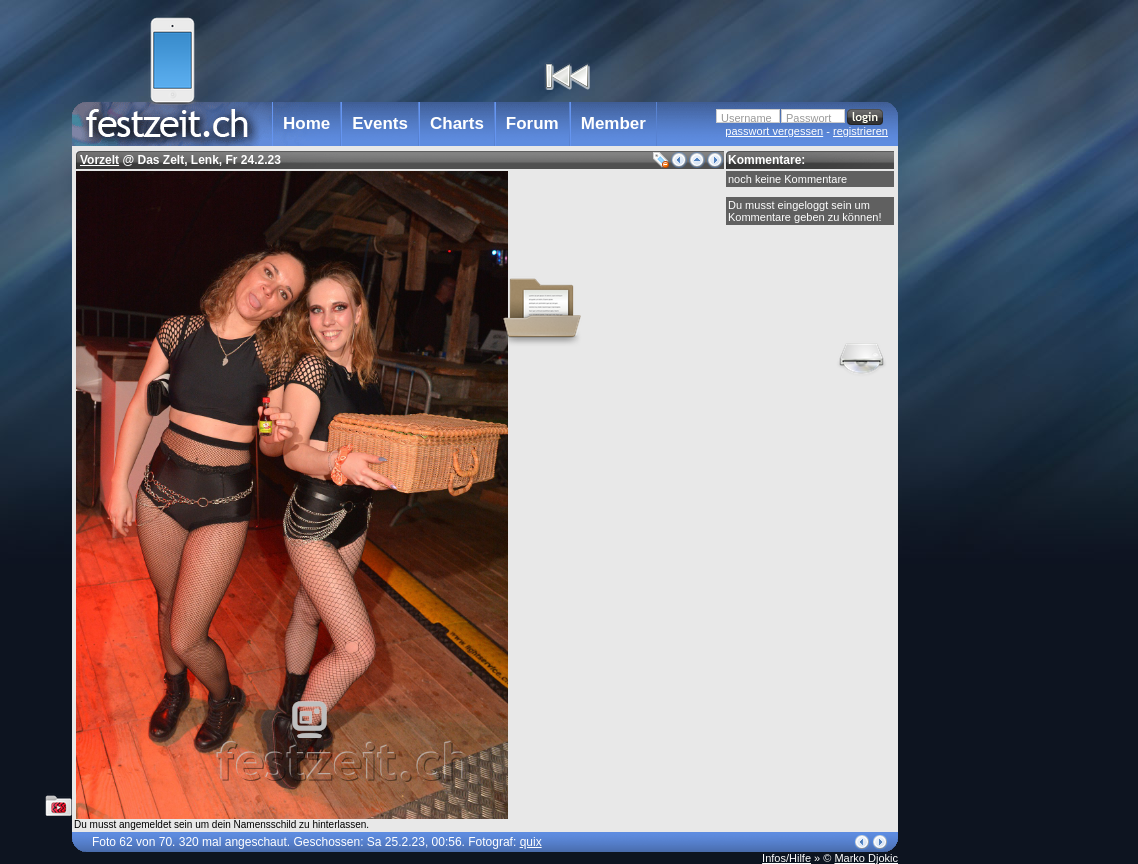 Image resolution: width=1138 pixels, height=864 pixels. Describe the element at coordinates (172, 59) in the screenshot. I see `iPod touch device connected` at that location.